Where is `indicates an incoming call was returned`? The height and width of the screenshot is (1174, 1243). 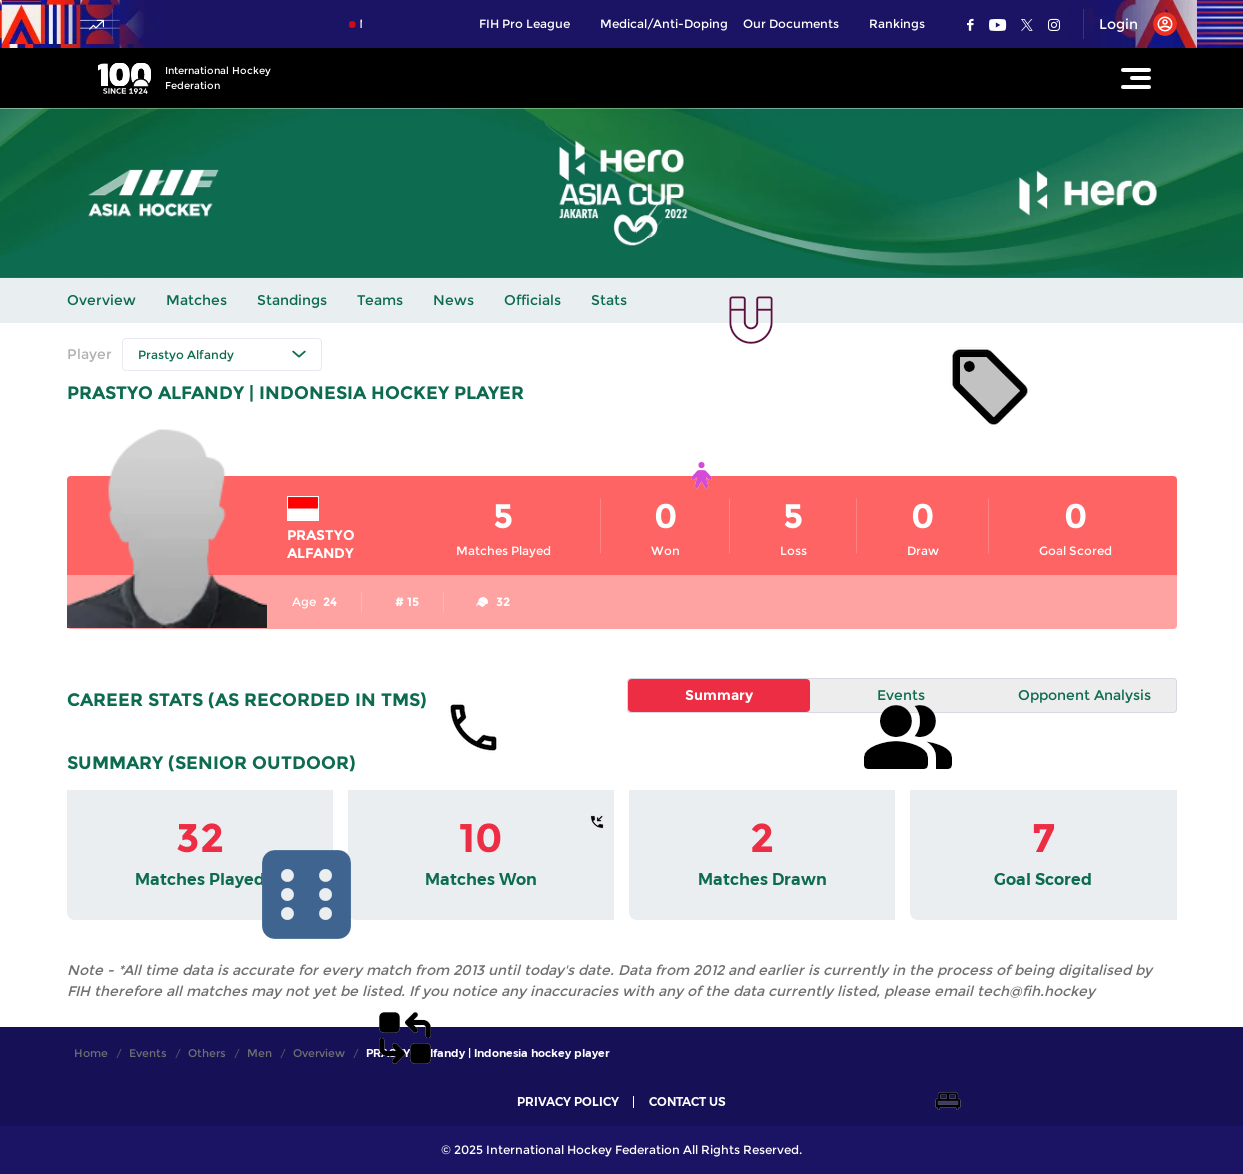 indicates an incoming call was returned is located at coordinates (597, 822).